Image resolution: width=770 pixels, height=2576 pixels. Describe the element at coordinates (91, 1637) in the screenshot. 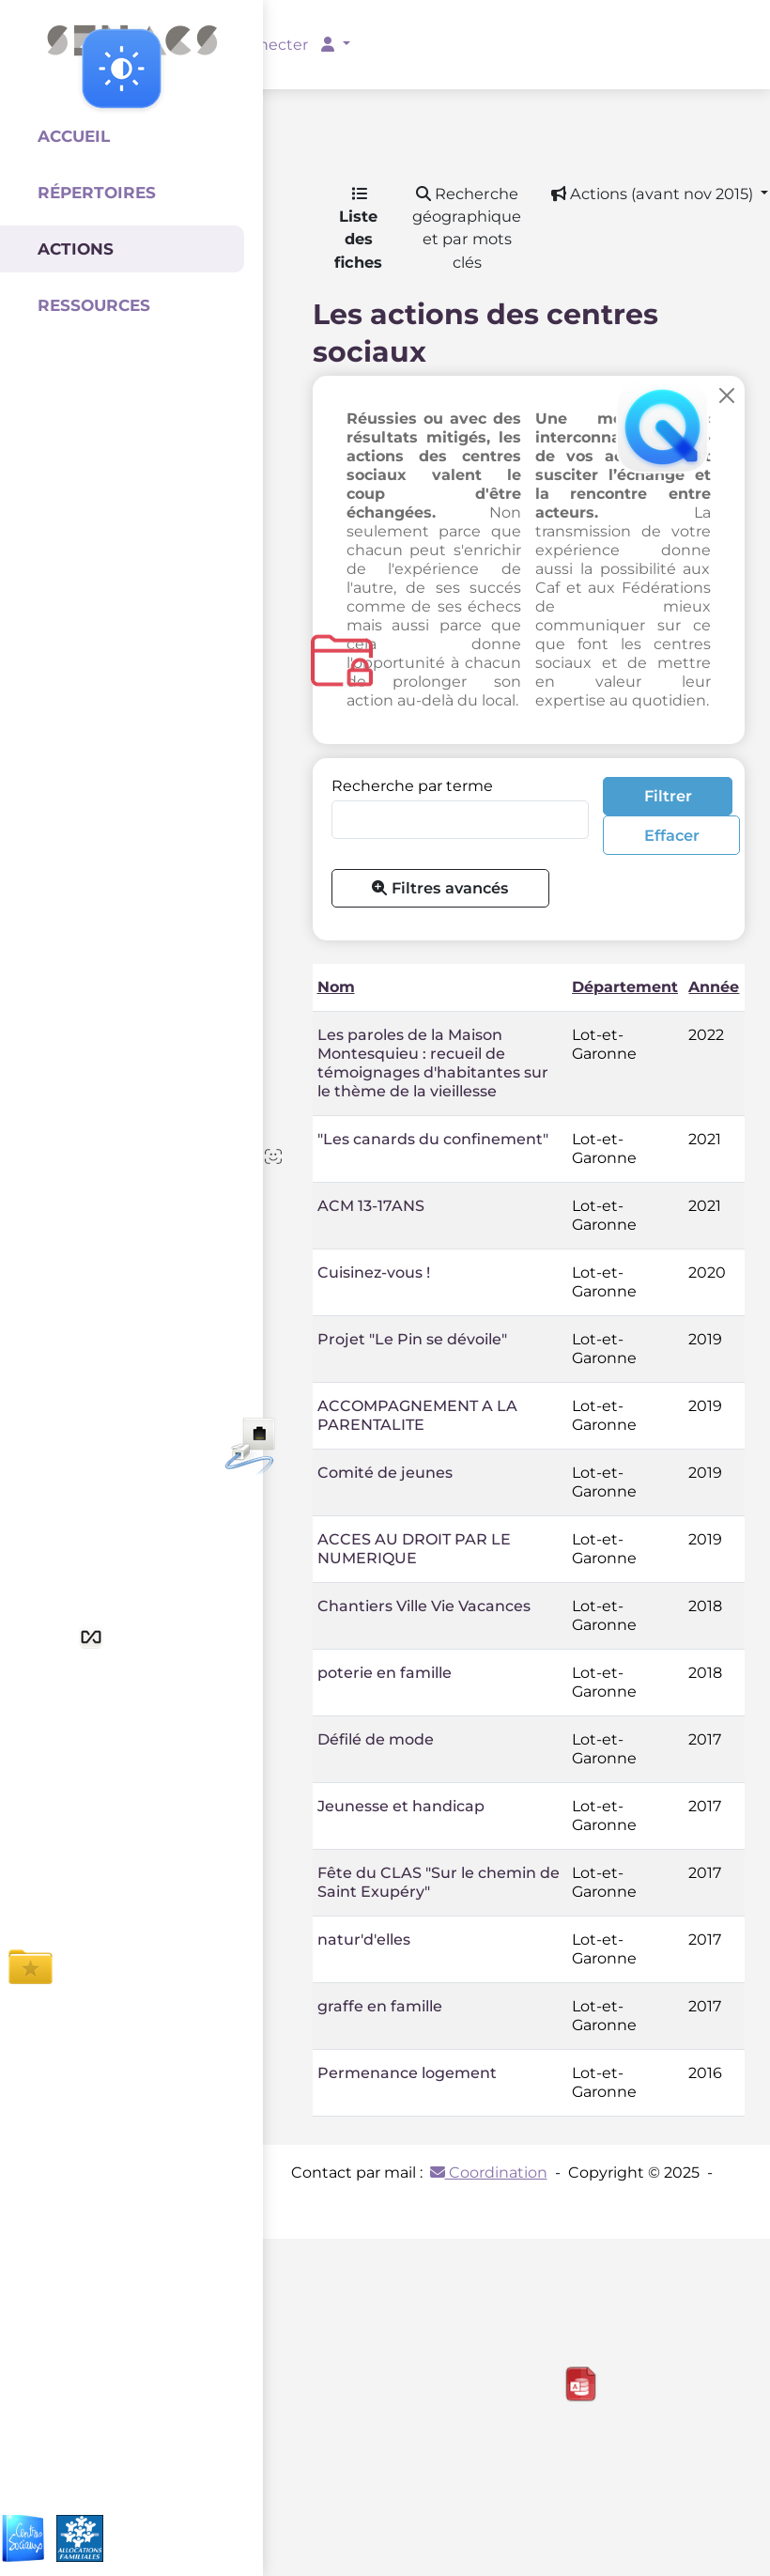

I see `open AnythingLLM app` at that location.